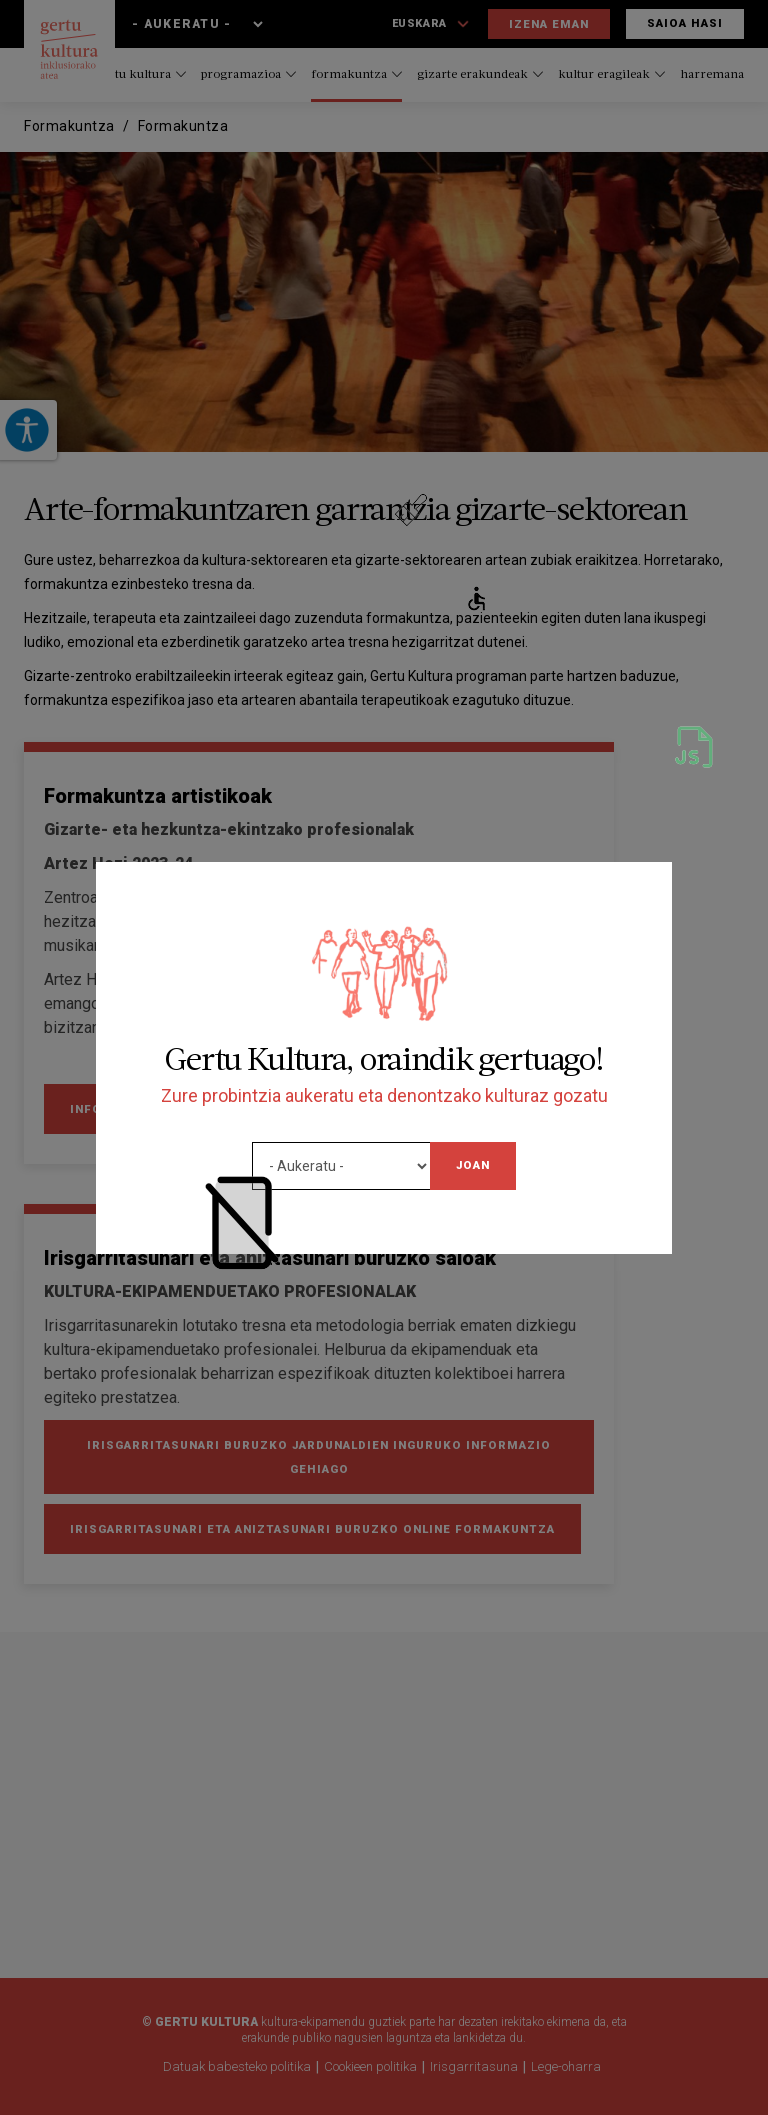 Image resolution: width=768 pixels, height=2115 pixels. Describe the element at coordinates (476, 598) in the screenshot. I see `indicates wheelchair accessibility` at that location.